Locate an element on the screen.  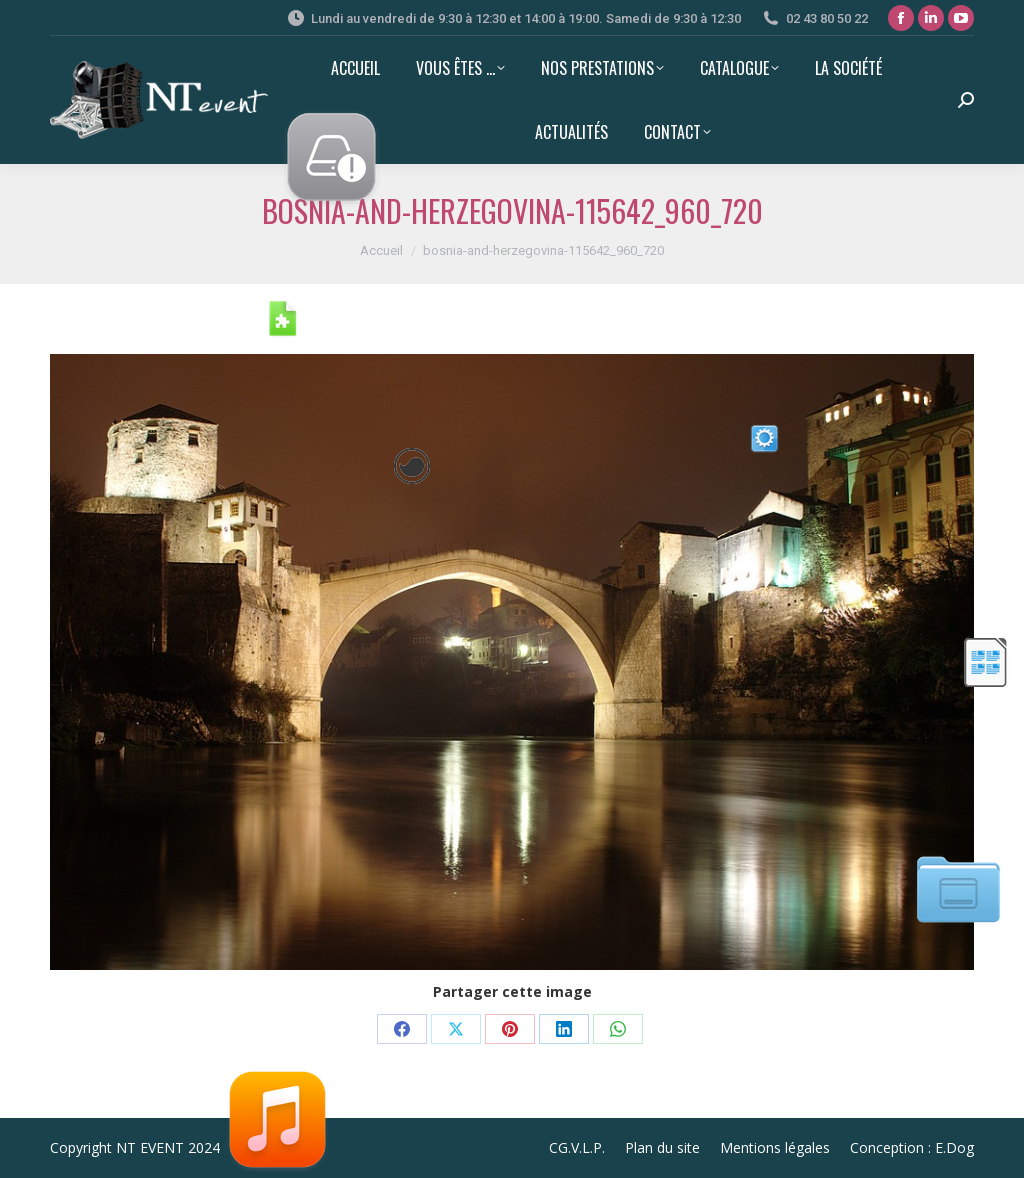
open google play music app is located at coordinates (277, 1119).